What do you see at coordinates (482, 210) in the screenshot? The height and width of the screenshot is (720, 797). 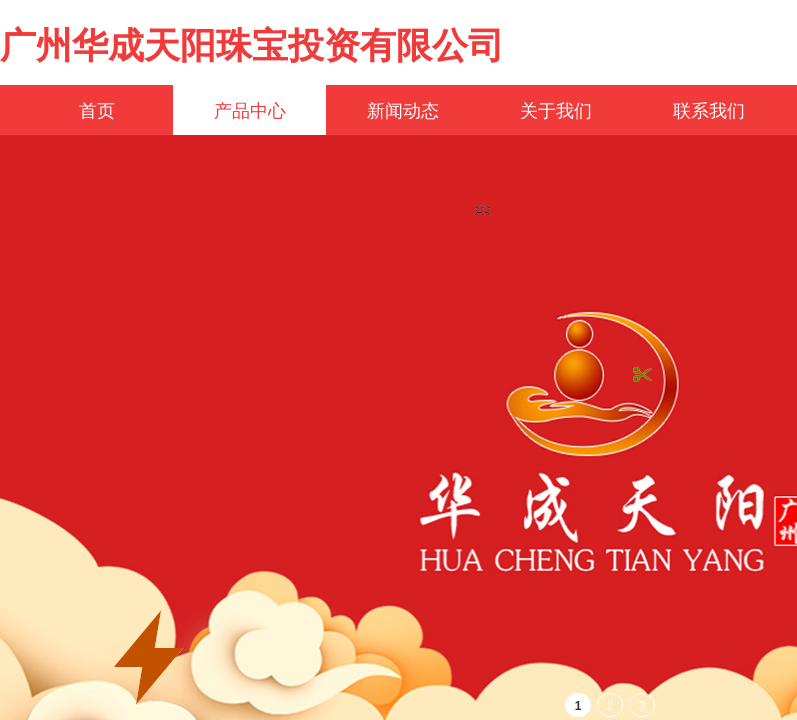 I see `view all users or contacts` at bounding box center [482, 210].